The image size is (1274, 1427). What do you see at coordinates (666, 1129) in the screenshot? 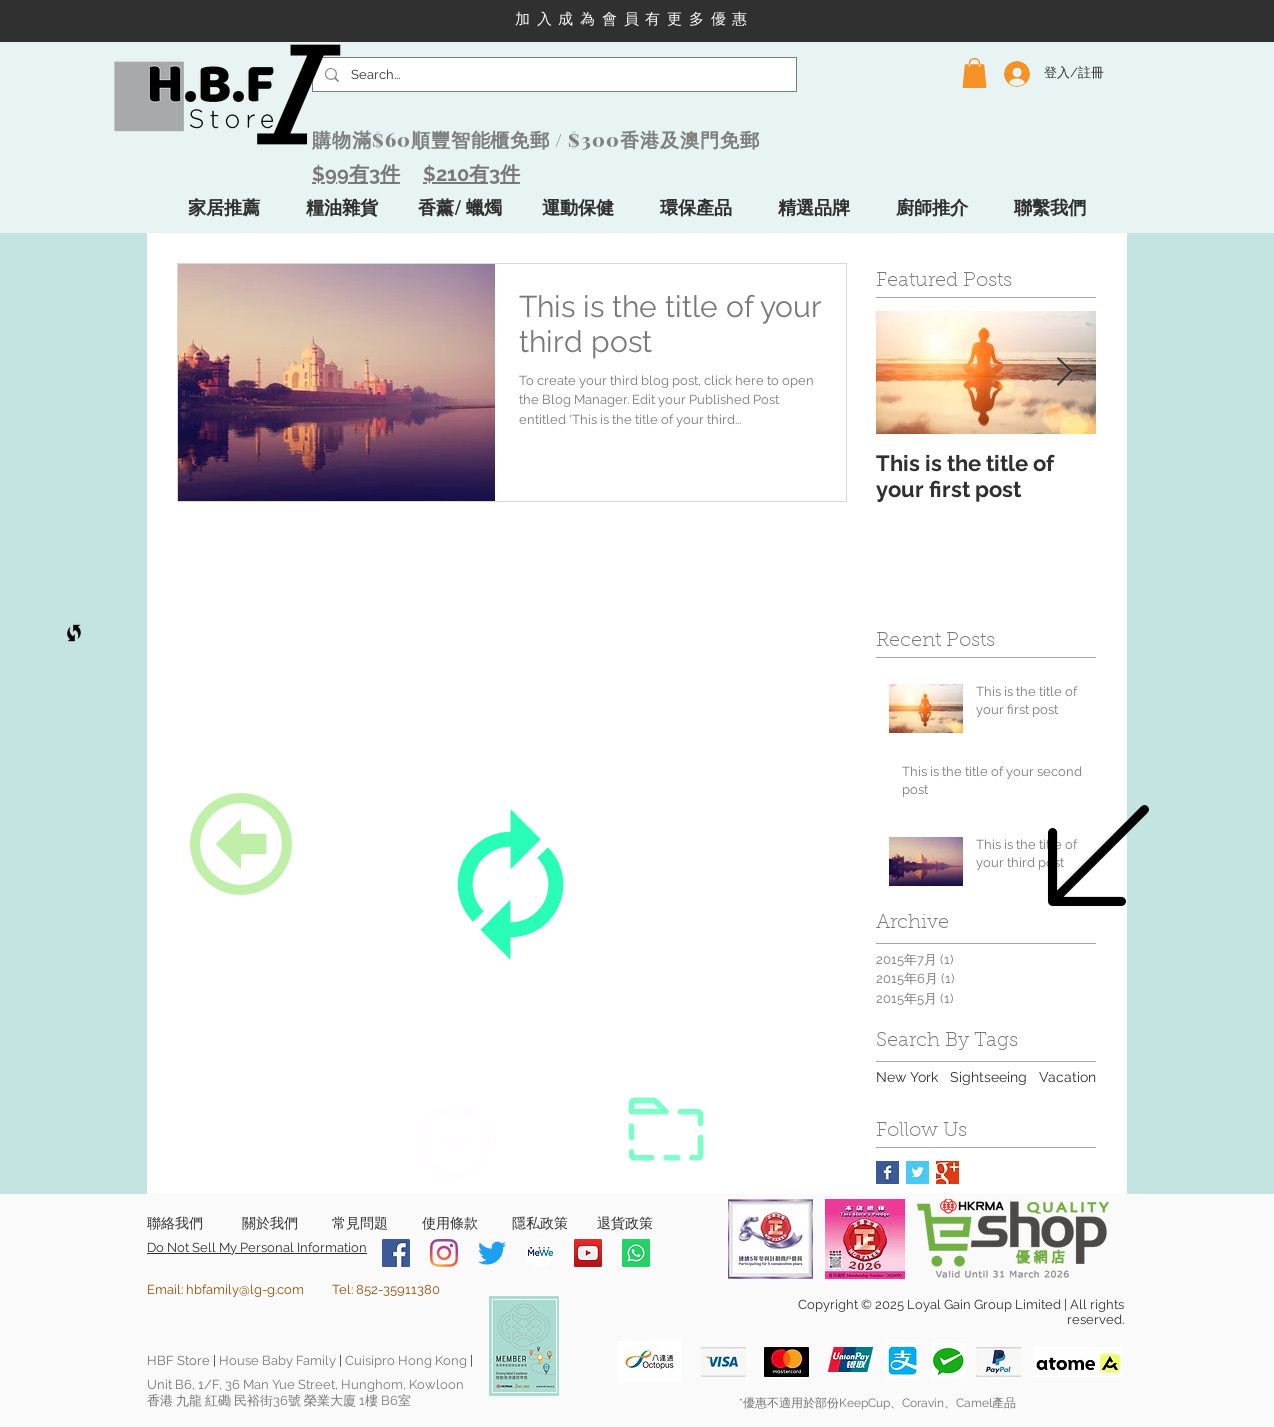
I see `create a new folder` at bounding box center [666, 1129].